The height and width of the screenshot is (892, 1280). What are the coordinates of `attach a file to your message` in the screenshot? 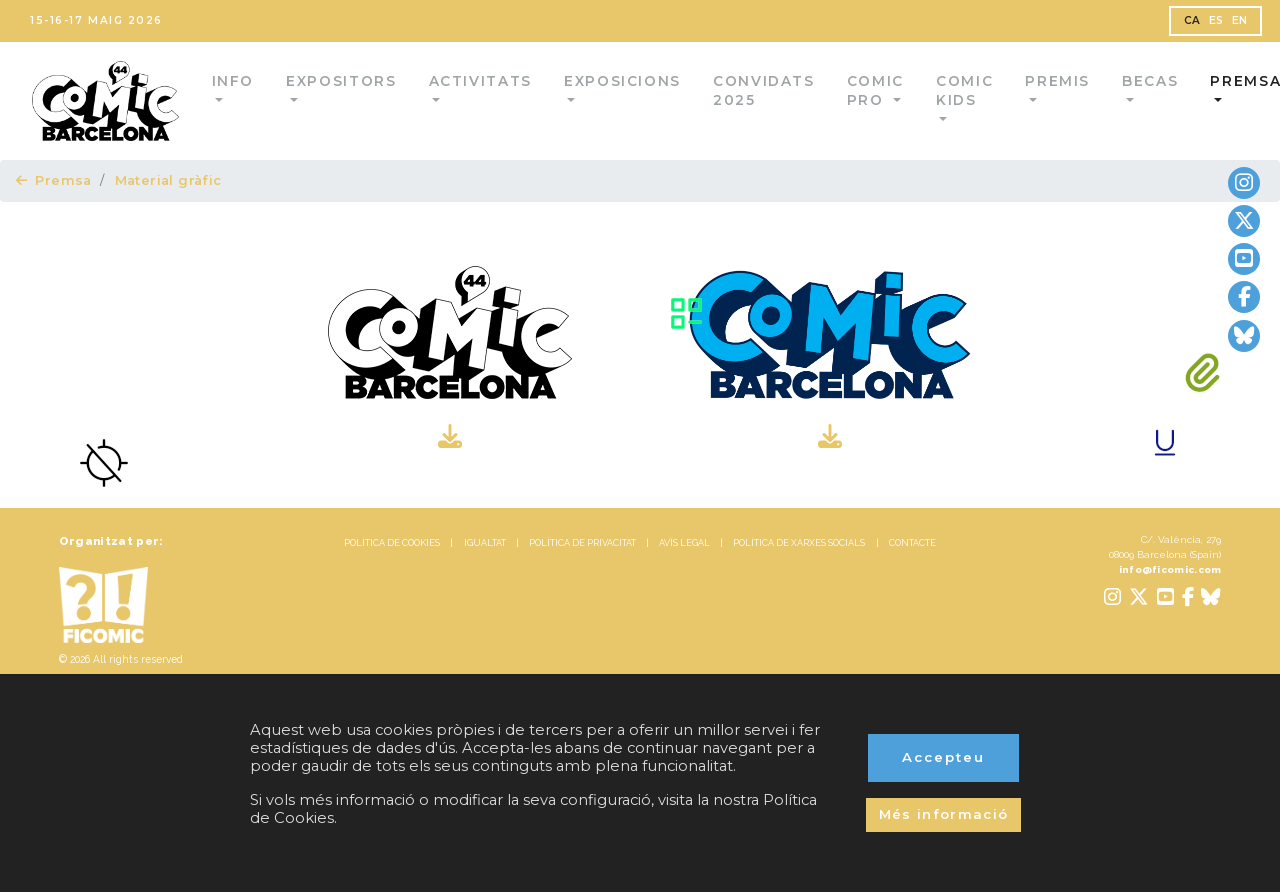 It's located at (1203, 373).